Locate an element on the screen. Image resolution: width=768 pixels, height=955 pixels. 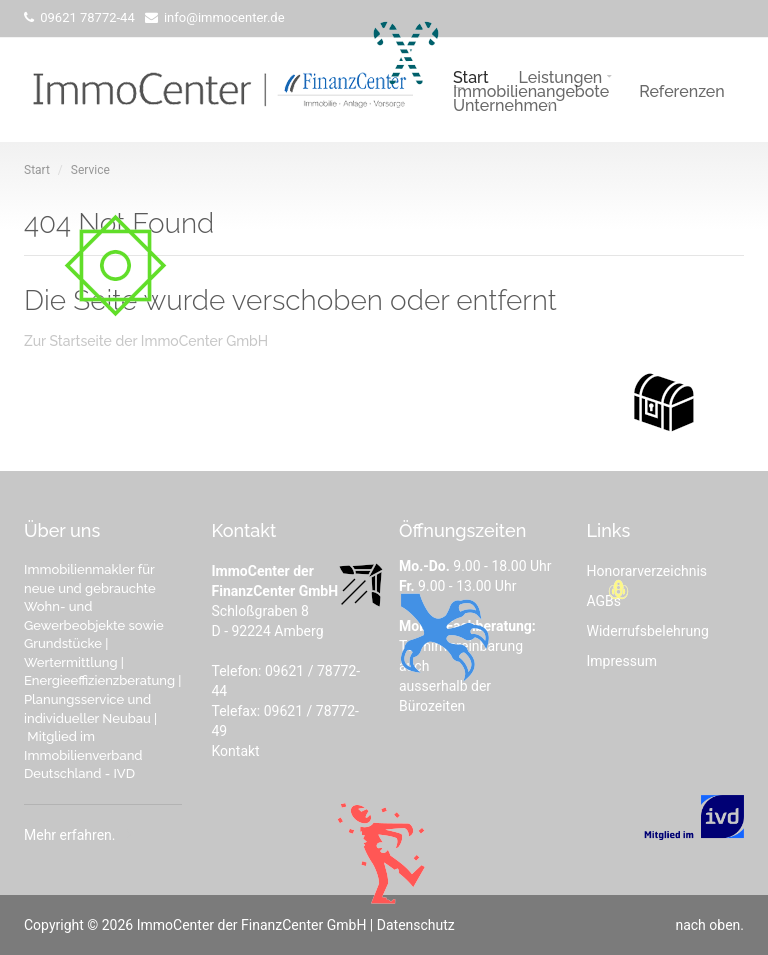
indicates islamic content or quranic section marker is located at coordinates (115, 265).